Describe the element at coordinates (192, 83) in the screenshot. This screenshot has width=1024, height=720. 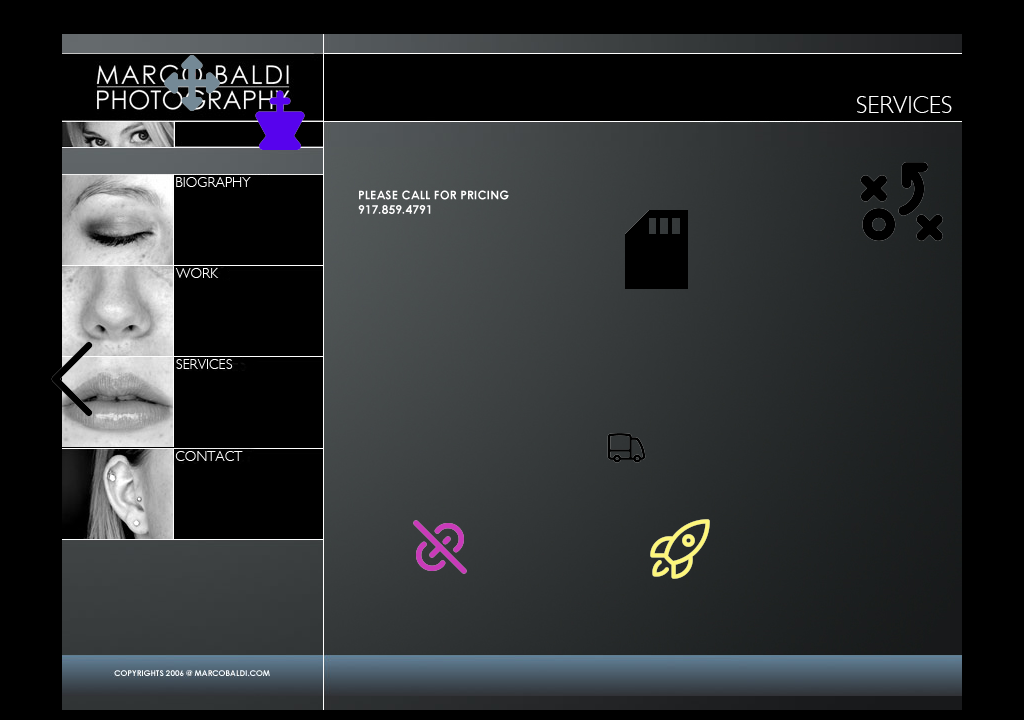
I see `move or drag an element freely` at that location.